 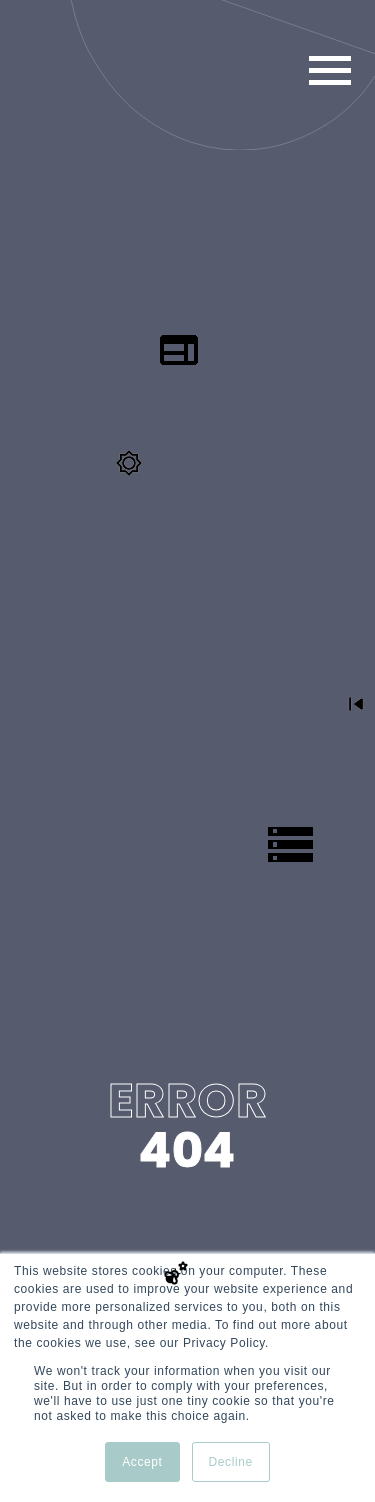 I want to click on adjust screen brightness to a lower level, so click(x=129, y=463).